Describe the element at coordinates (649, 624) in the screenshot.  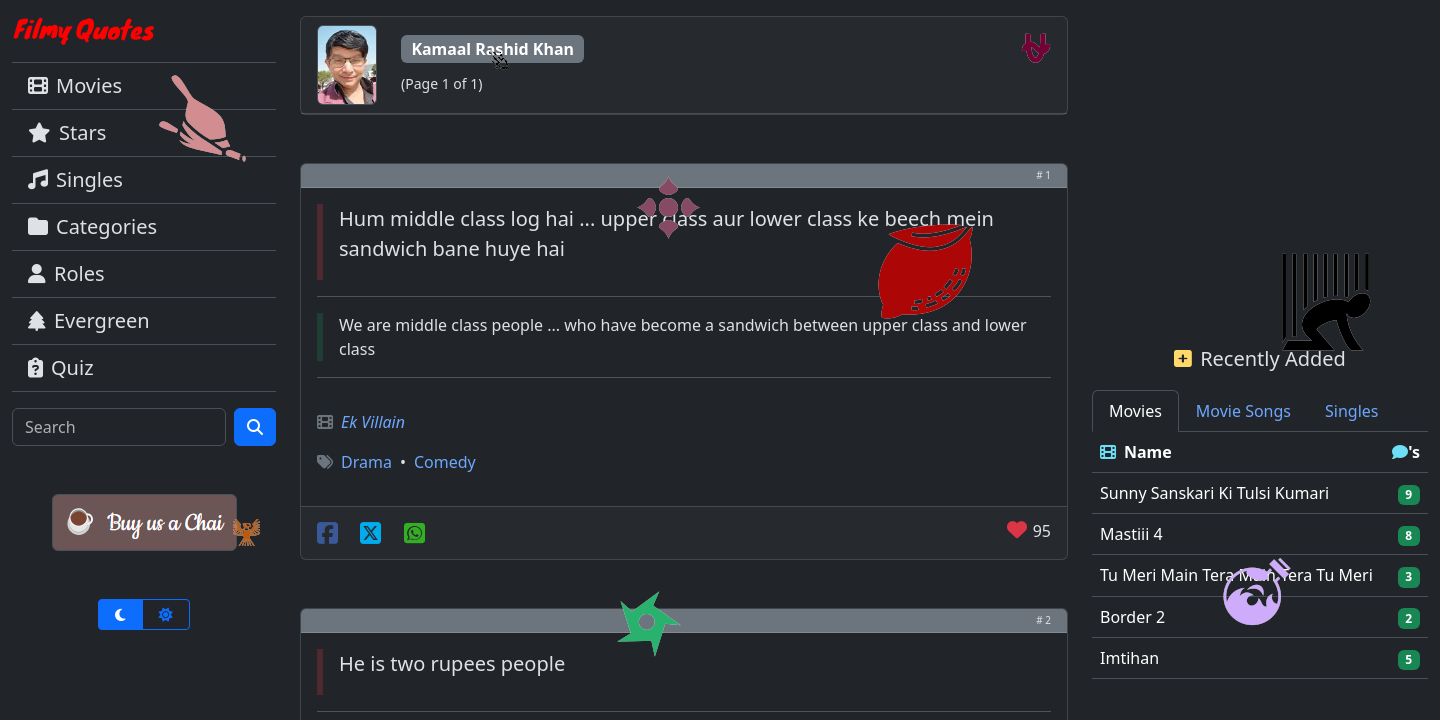
I see `activate spin attack or special ability` at that location.